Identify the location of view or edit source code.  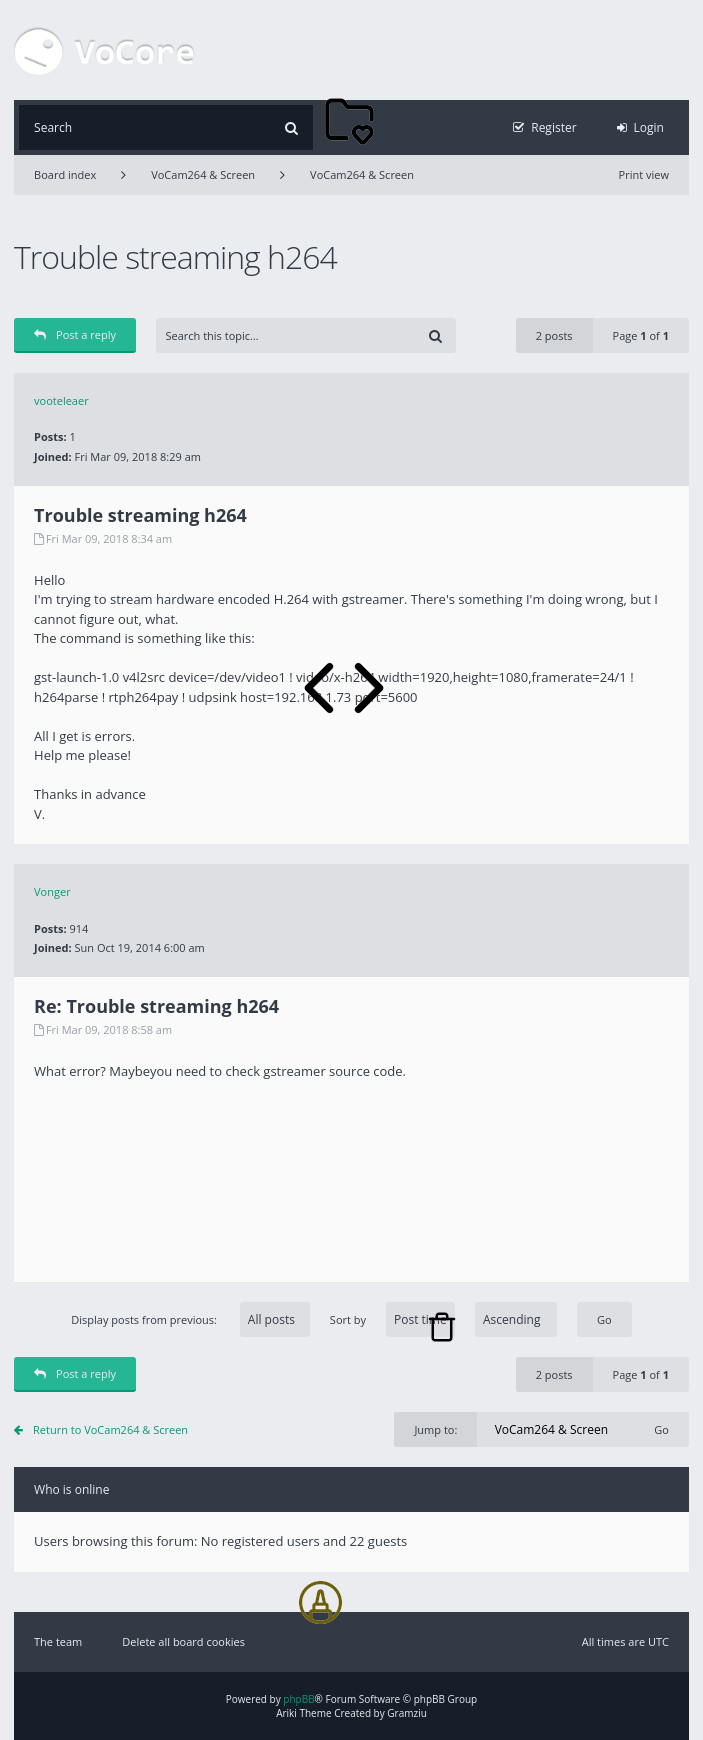
(344, 688).